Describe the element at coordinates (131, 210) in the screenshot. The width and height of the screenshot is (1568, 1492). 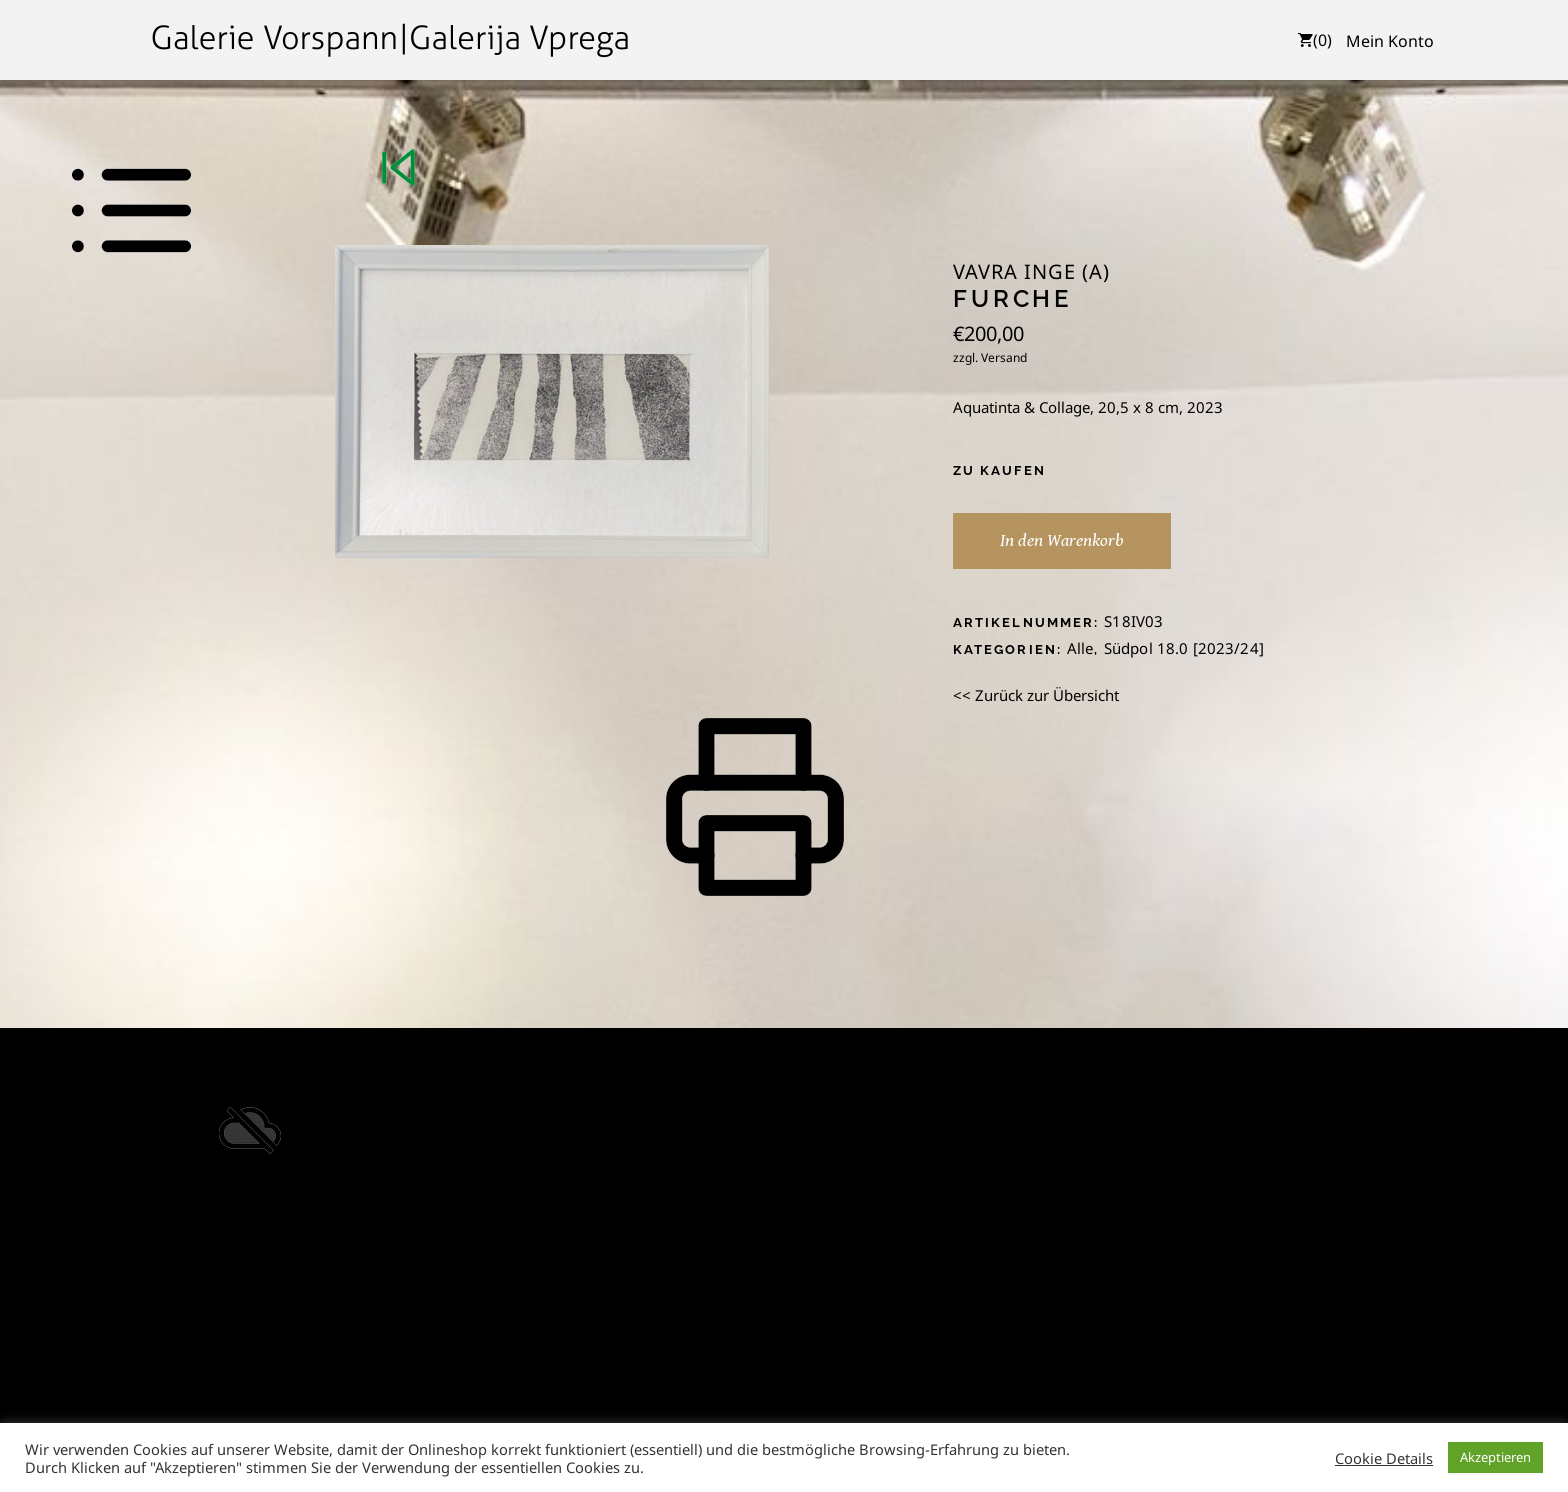
I see `view items in list format` at that location.